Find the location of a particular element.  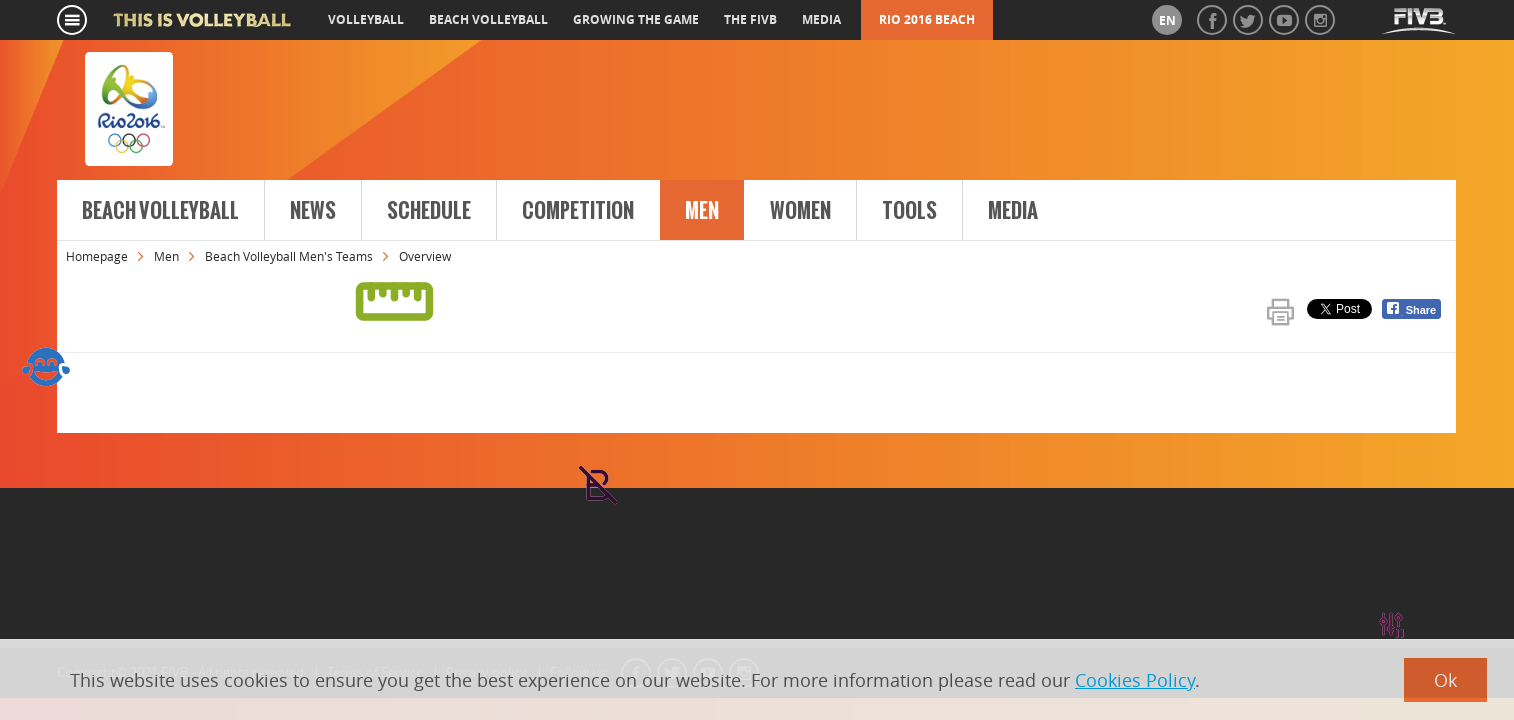

disable bold text formatting is located at coordinates (598, 485).